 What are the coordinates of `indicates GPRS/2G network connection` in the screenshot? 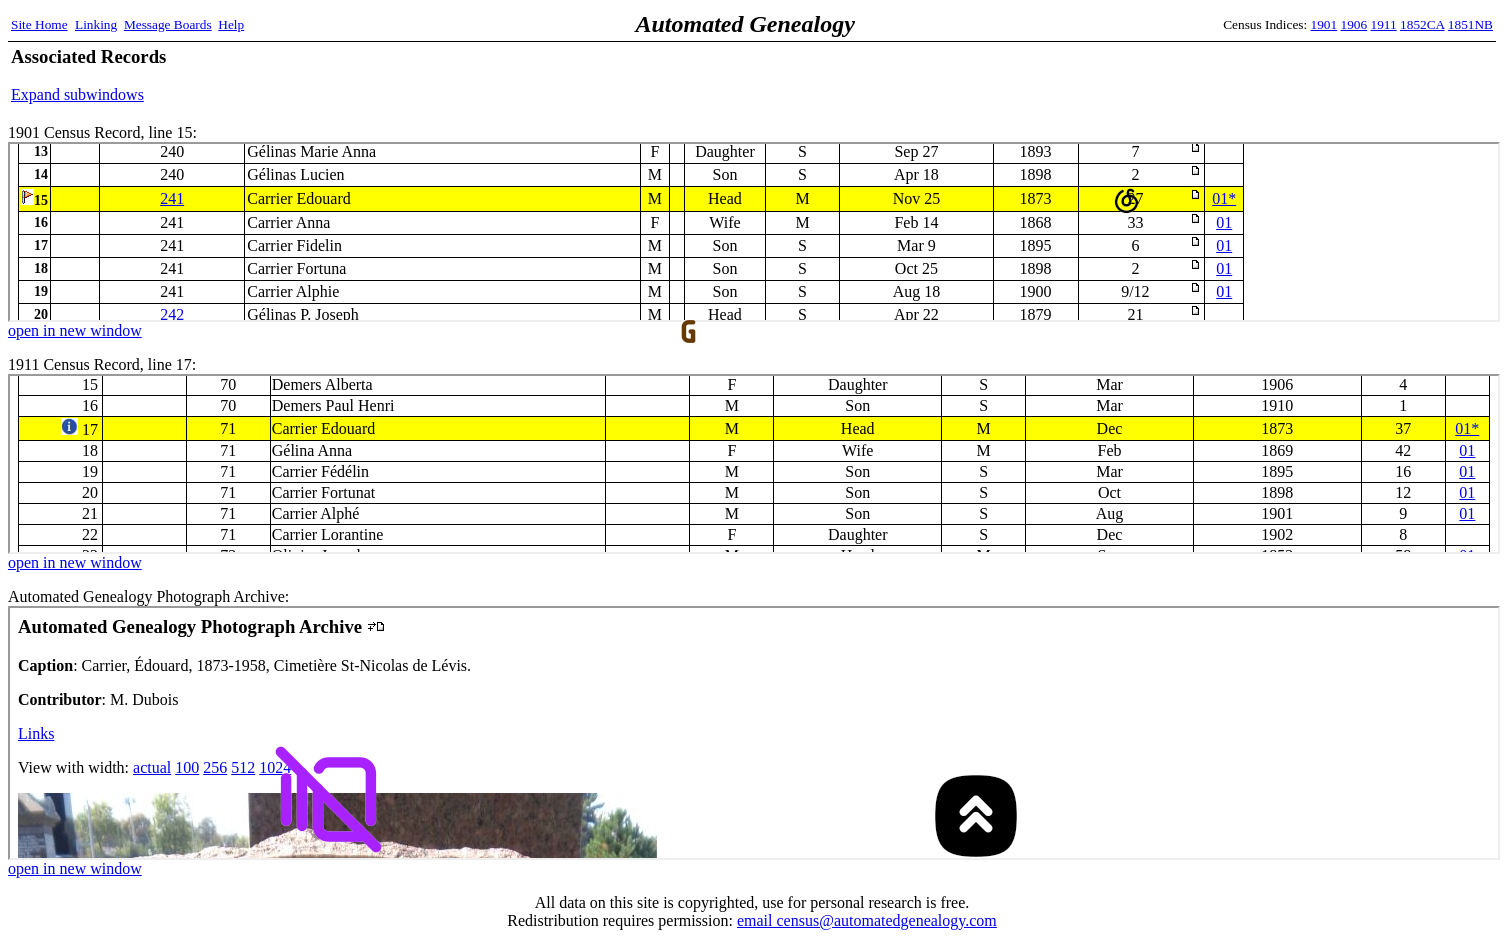 It's located at (688, 331).